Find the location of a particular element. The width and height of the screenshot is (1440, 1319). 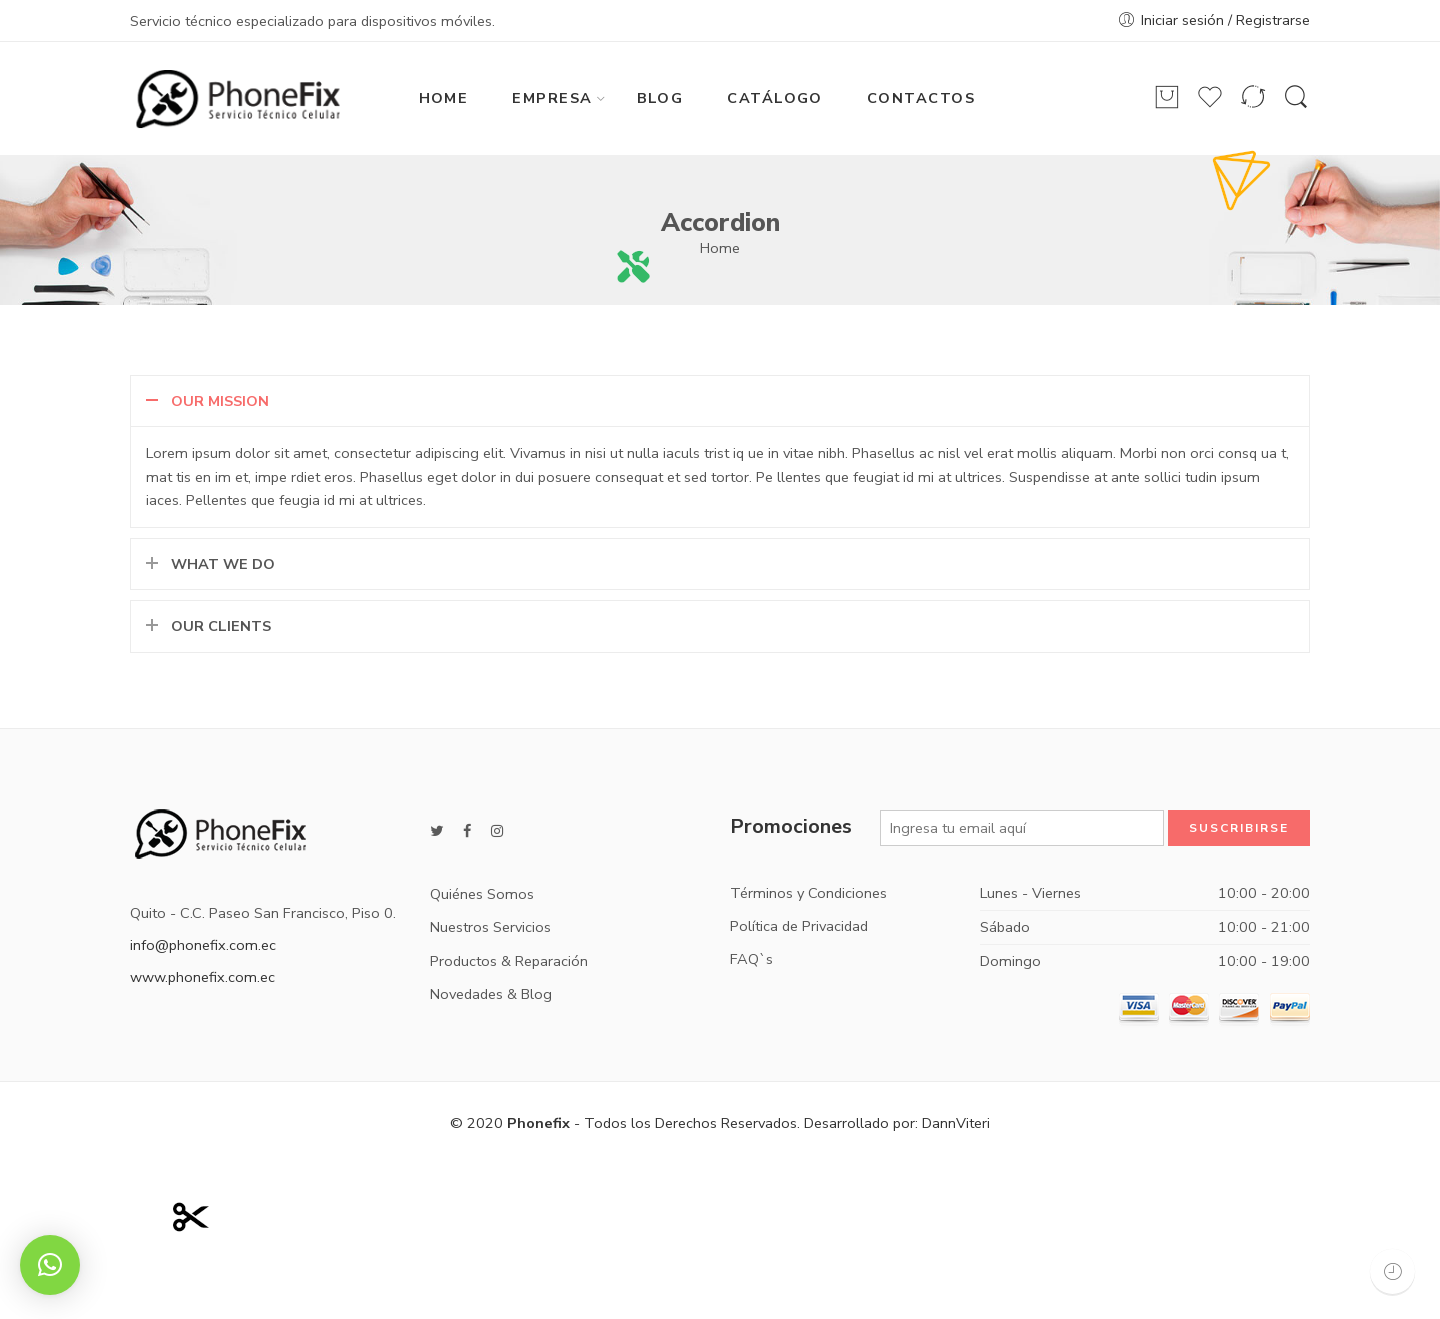

cut selected content to clipboard is located at coordinates (191, 1217).